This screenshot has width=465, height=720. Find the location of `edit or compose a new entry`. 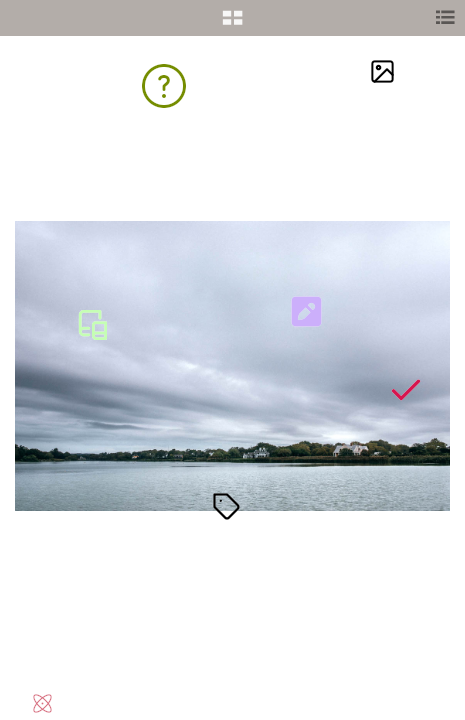

edit or compose a new entry is located at coordinates (306, 311).